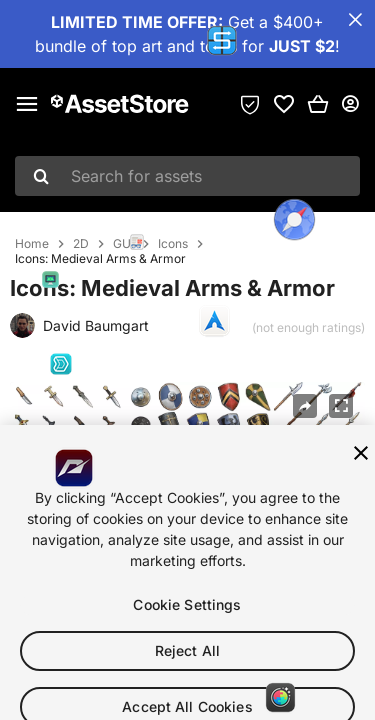 The height and width of the screenshot is (720, 375). What do you see at coordinates (280, 697) in the screenshot?
I see `open PhotoFlare image editing application` at bounding box center [280, 697].